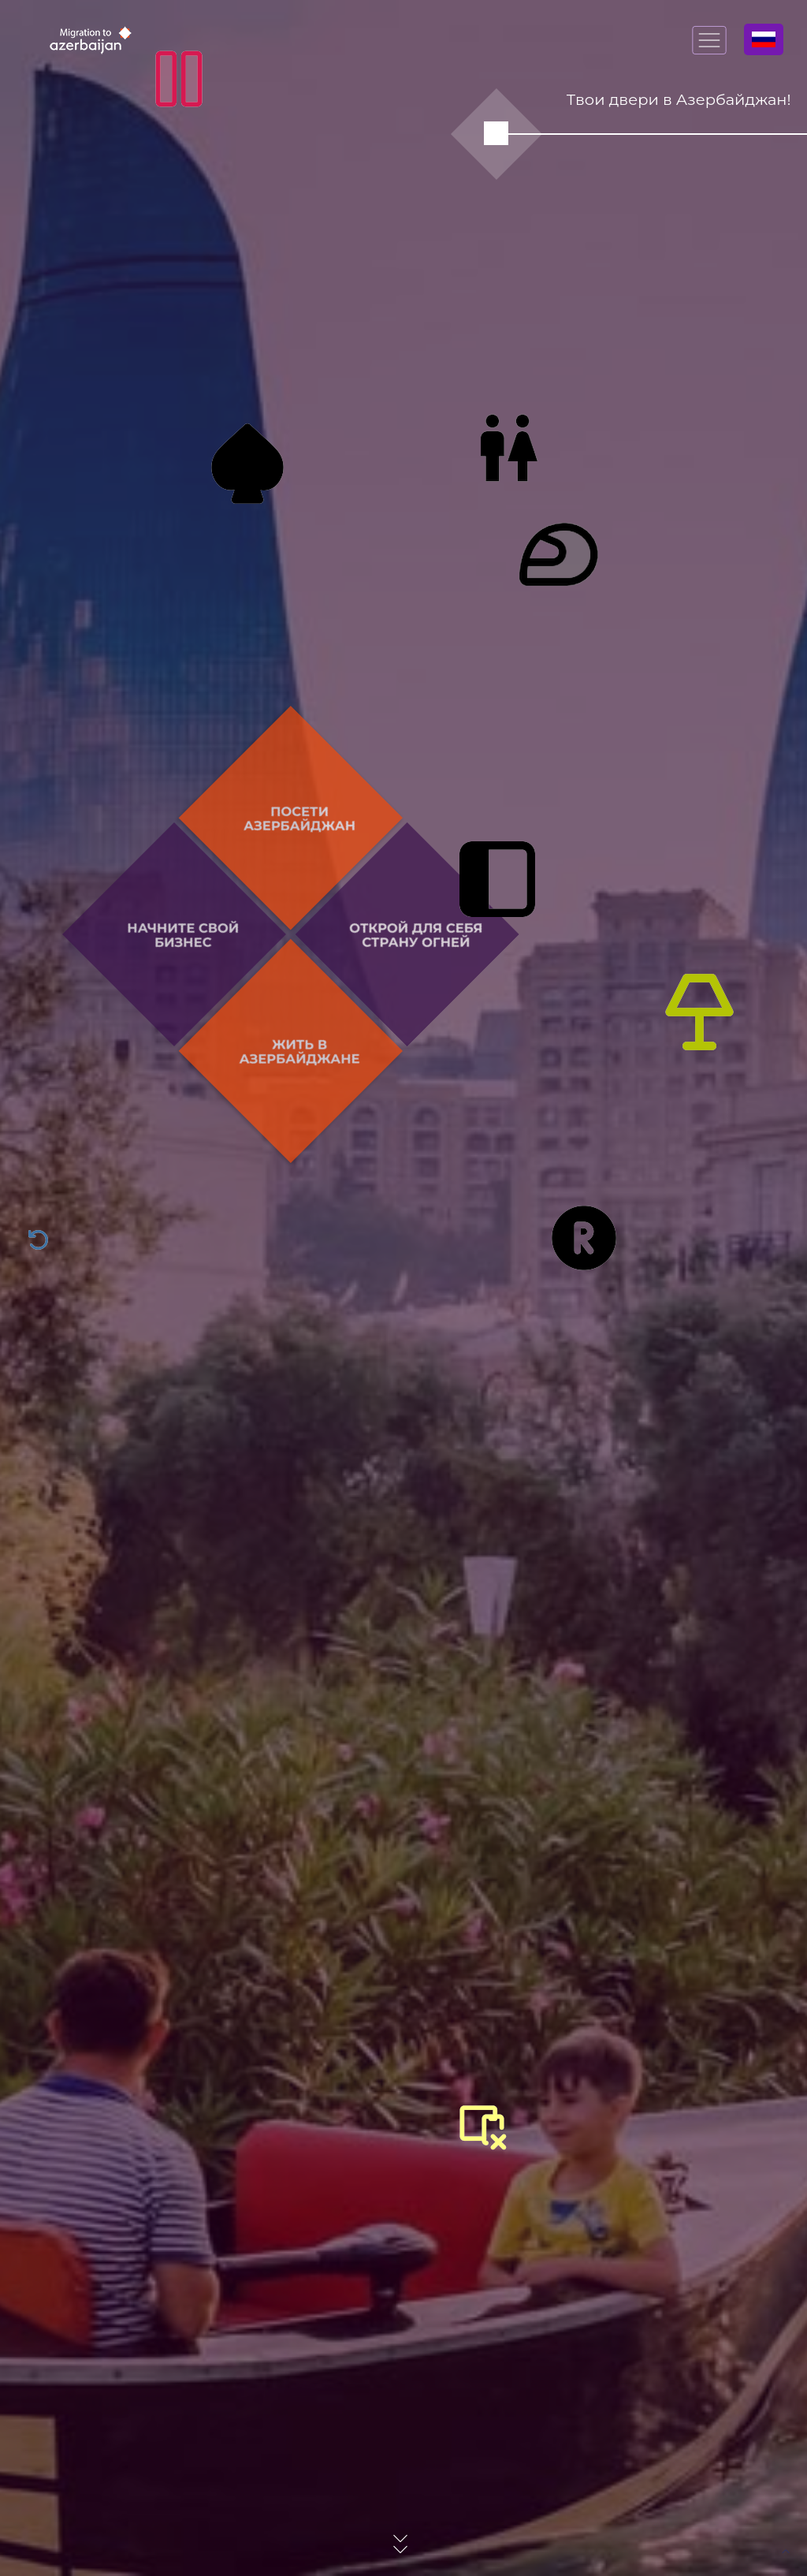 The width and height of the screenshot is (807, 2576). I want to click on indicates a registered trademark symbol, so click(584, 1238).